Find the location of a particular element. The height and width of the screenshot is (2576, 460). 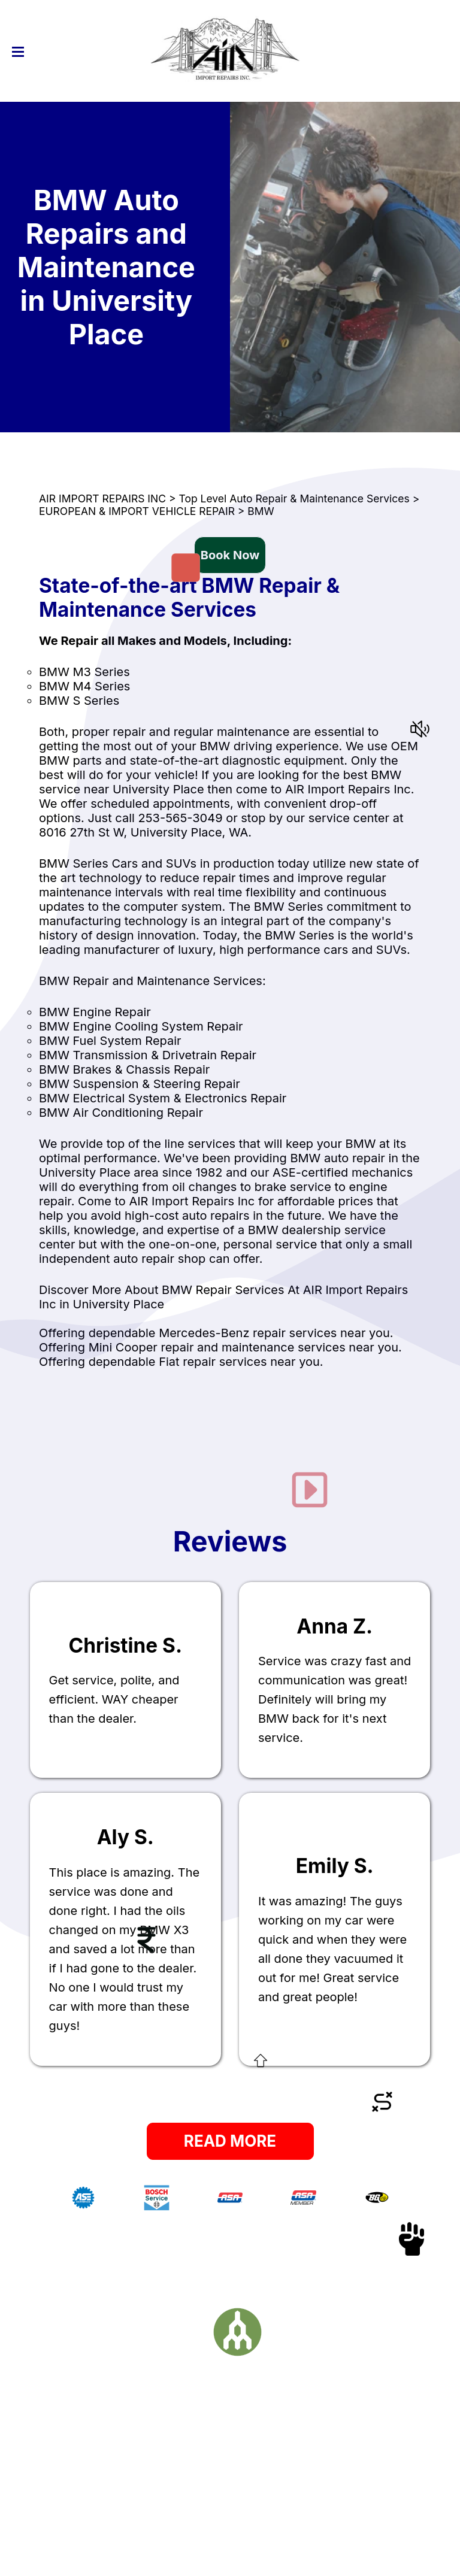

cancel or remove a route is located at coordinates (382, 2102).